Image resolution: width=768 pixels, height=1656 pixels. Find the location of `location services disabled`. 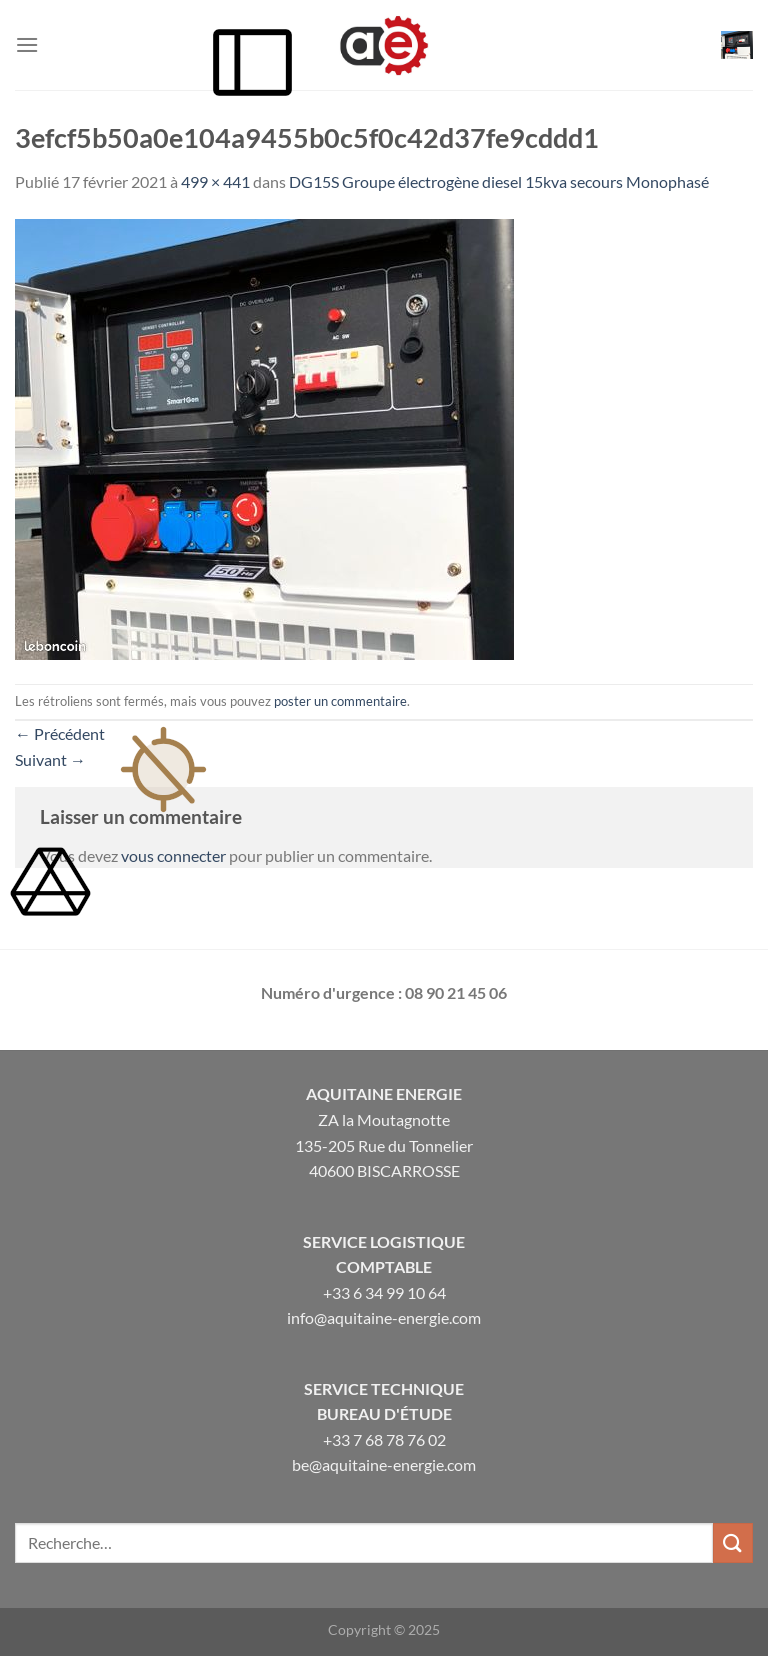

location services disabled is located at coordinates (163, 769).